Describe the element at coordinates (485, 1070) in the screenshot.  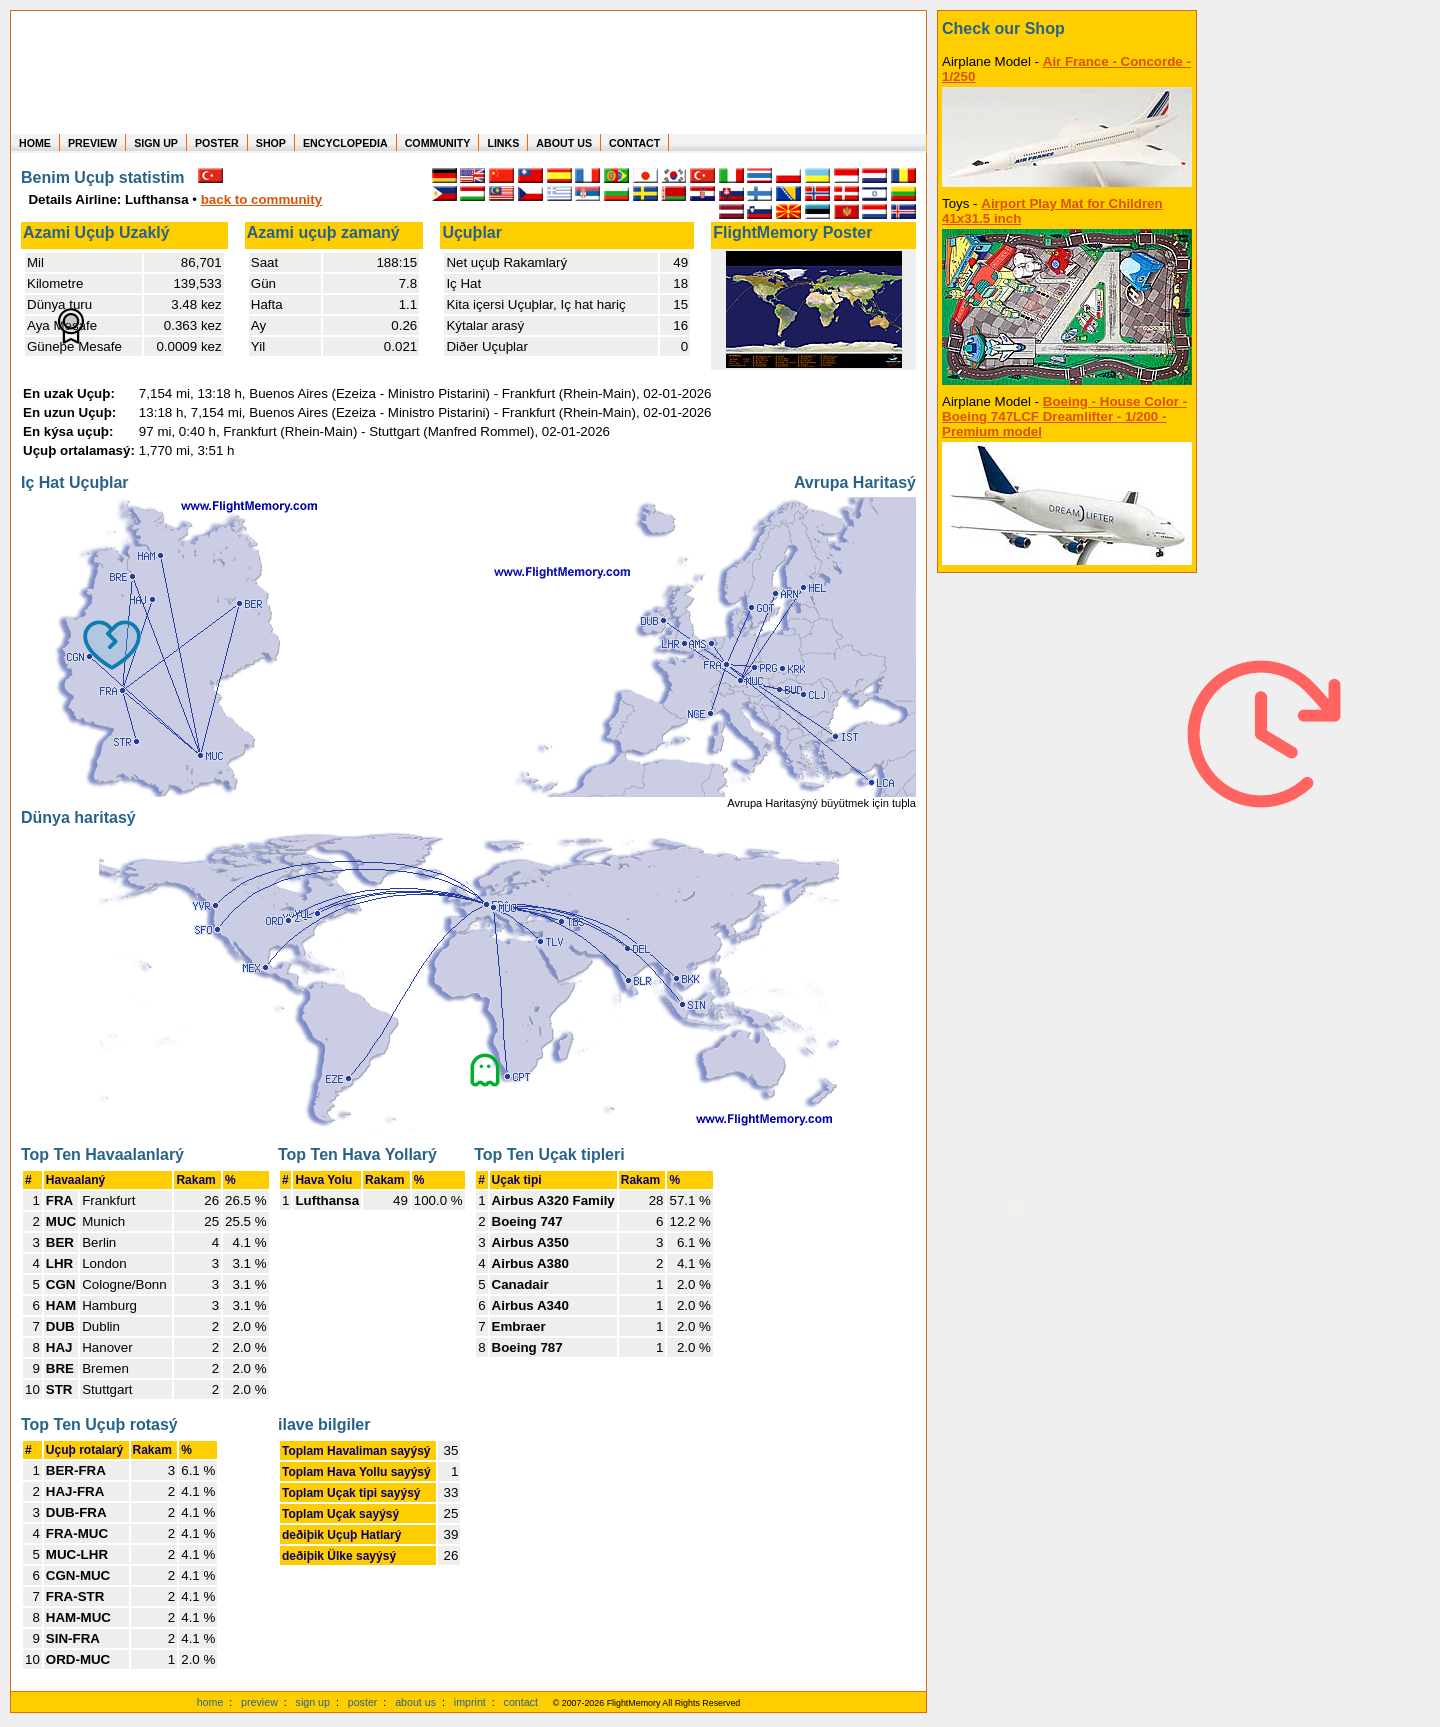
I see `toggle ghost mode or invisible status` at that location.